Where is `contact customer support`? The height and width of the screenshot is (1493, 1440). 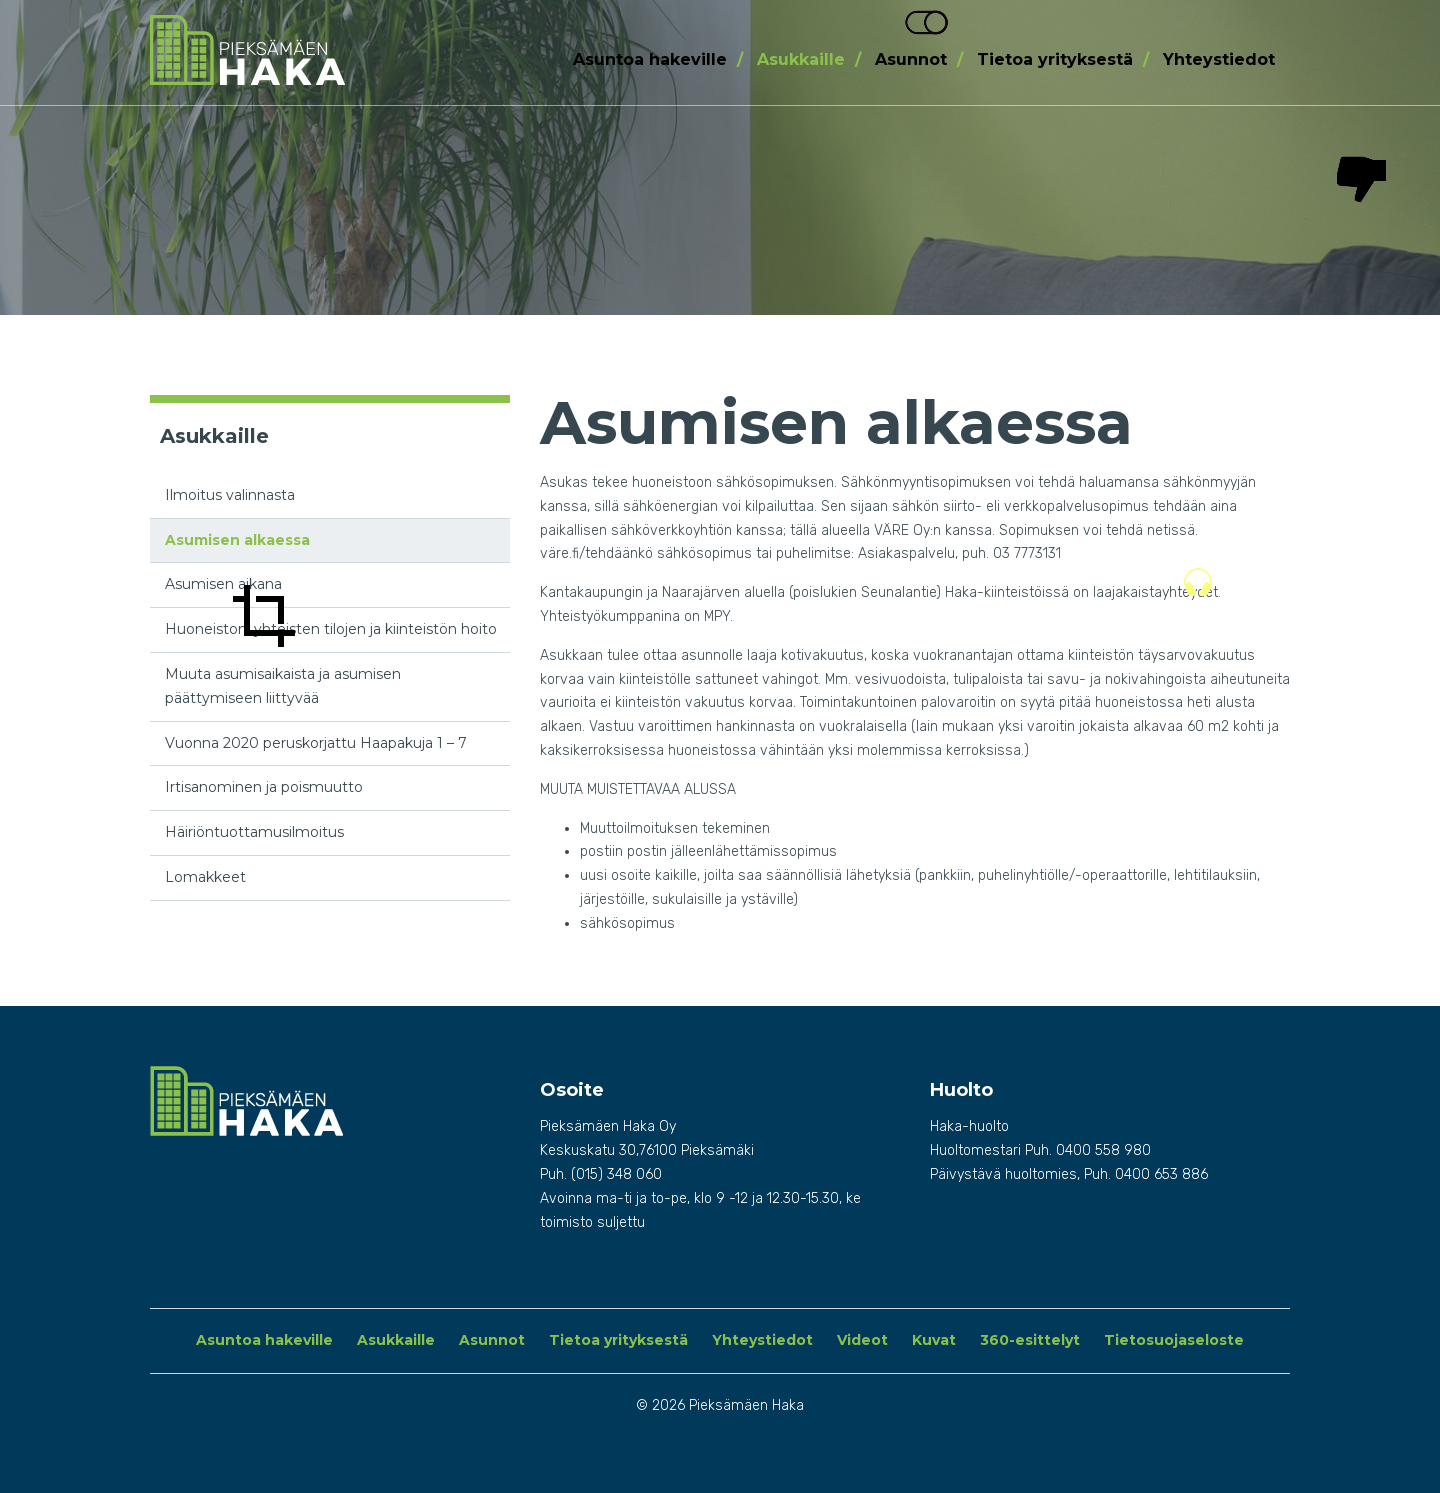
contact customer support is located at coordinates (1198, 582).